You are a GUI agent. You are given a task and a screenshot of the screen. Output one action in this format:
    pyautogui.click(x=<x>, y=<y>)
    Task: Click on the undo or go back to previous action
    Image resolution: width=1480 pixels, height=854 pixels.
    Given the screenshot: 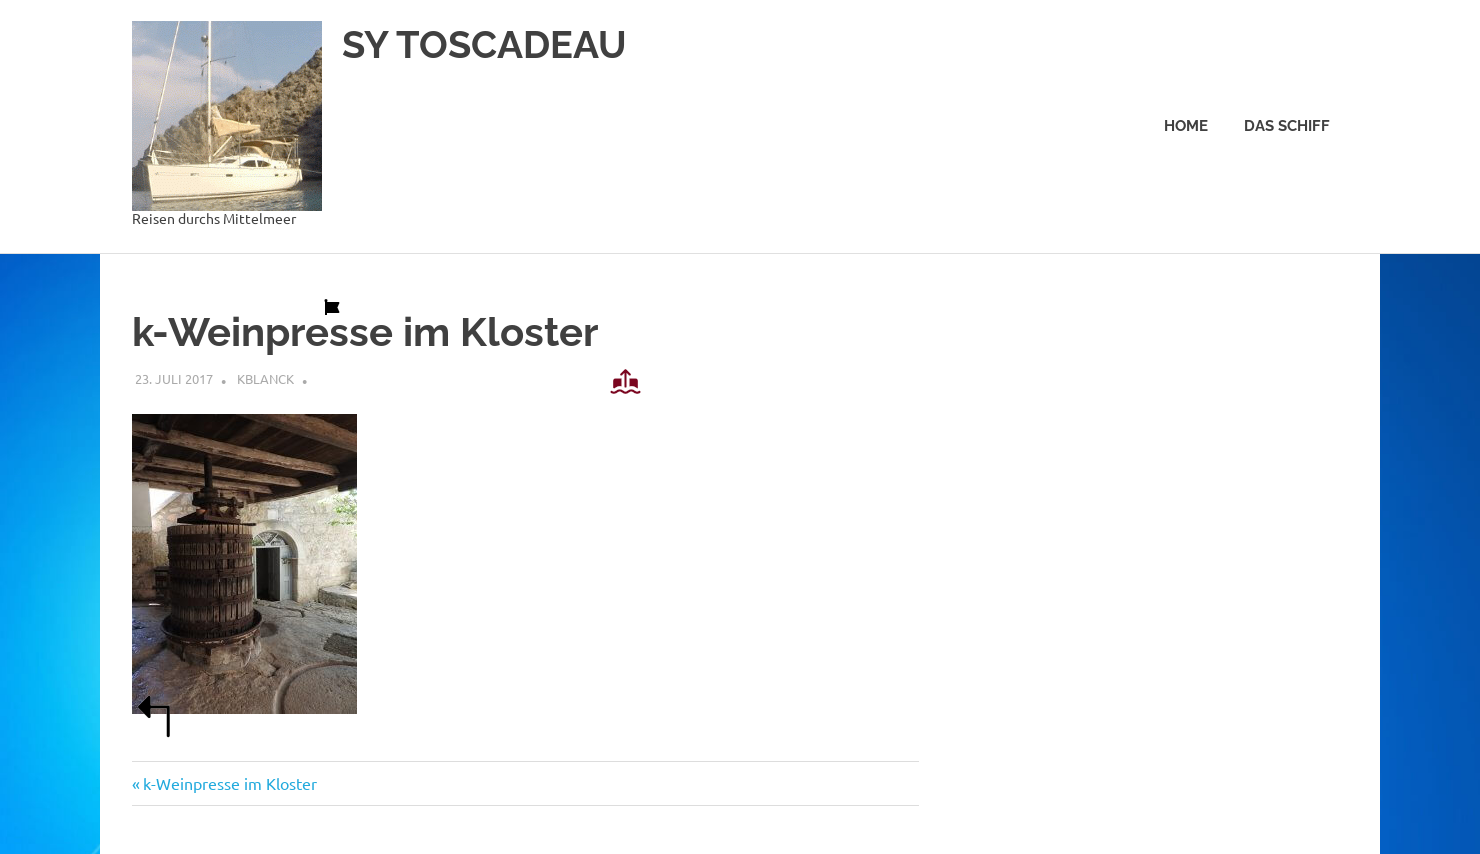 What is the action you would take?
    pyautogui.click(x=155, y=716)
    